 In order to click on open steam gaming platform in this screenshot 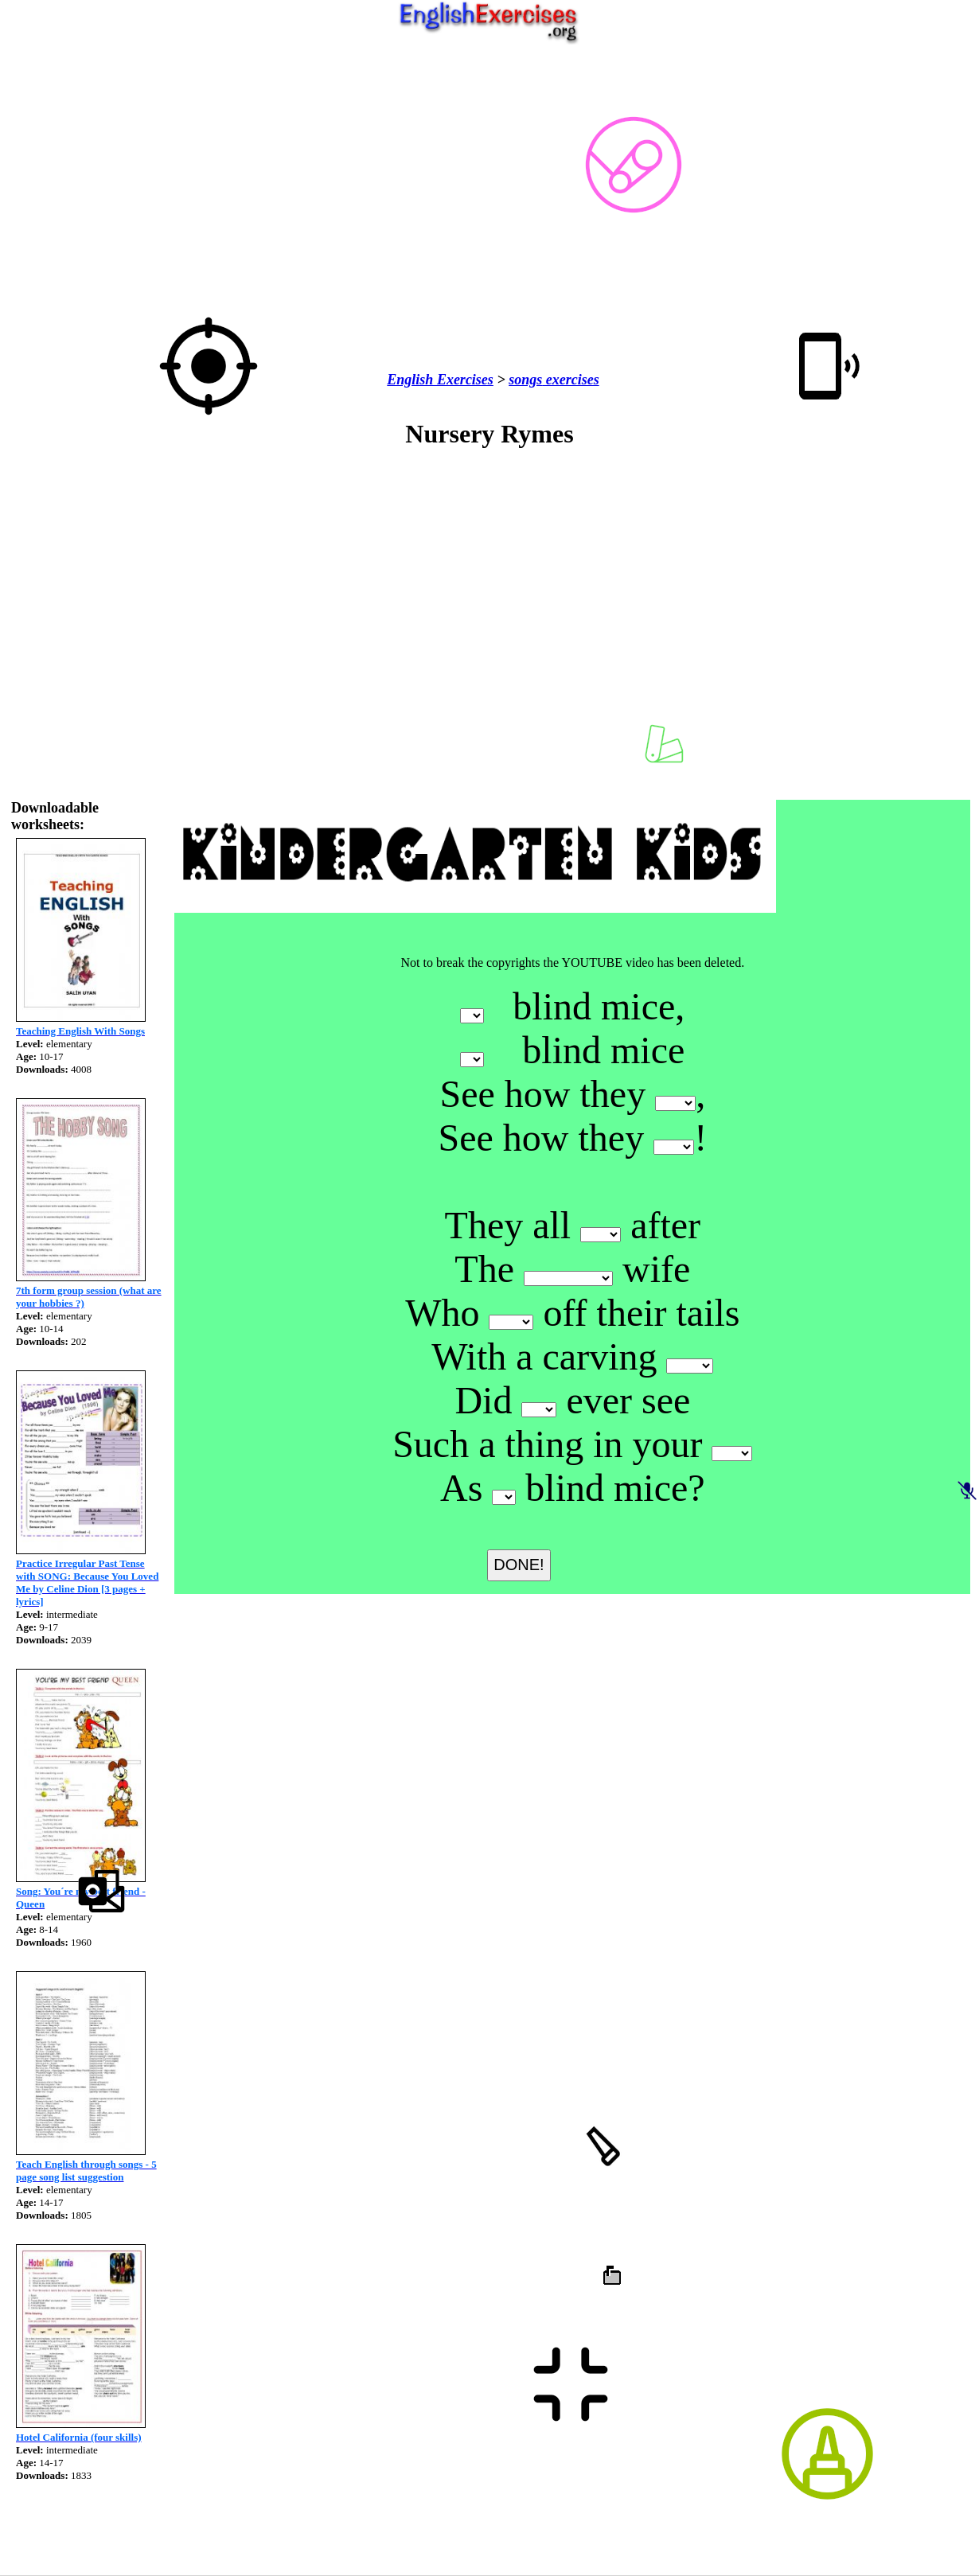, I will do `click(634, 165)`.